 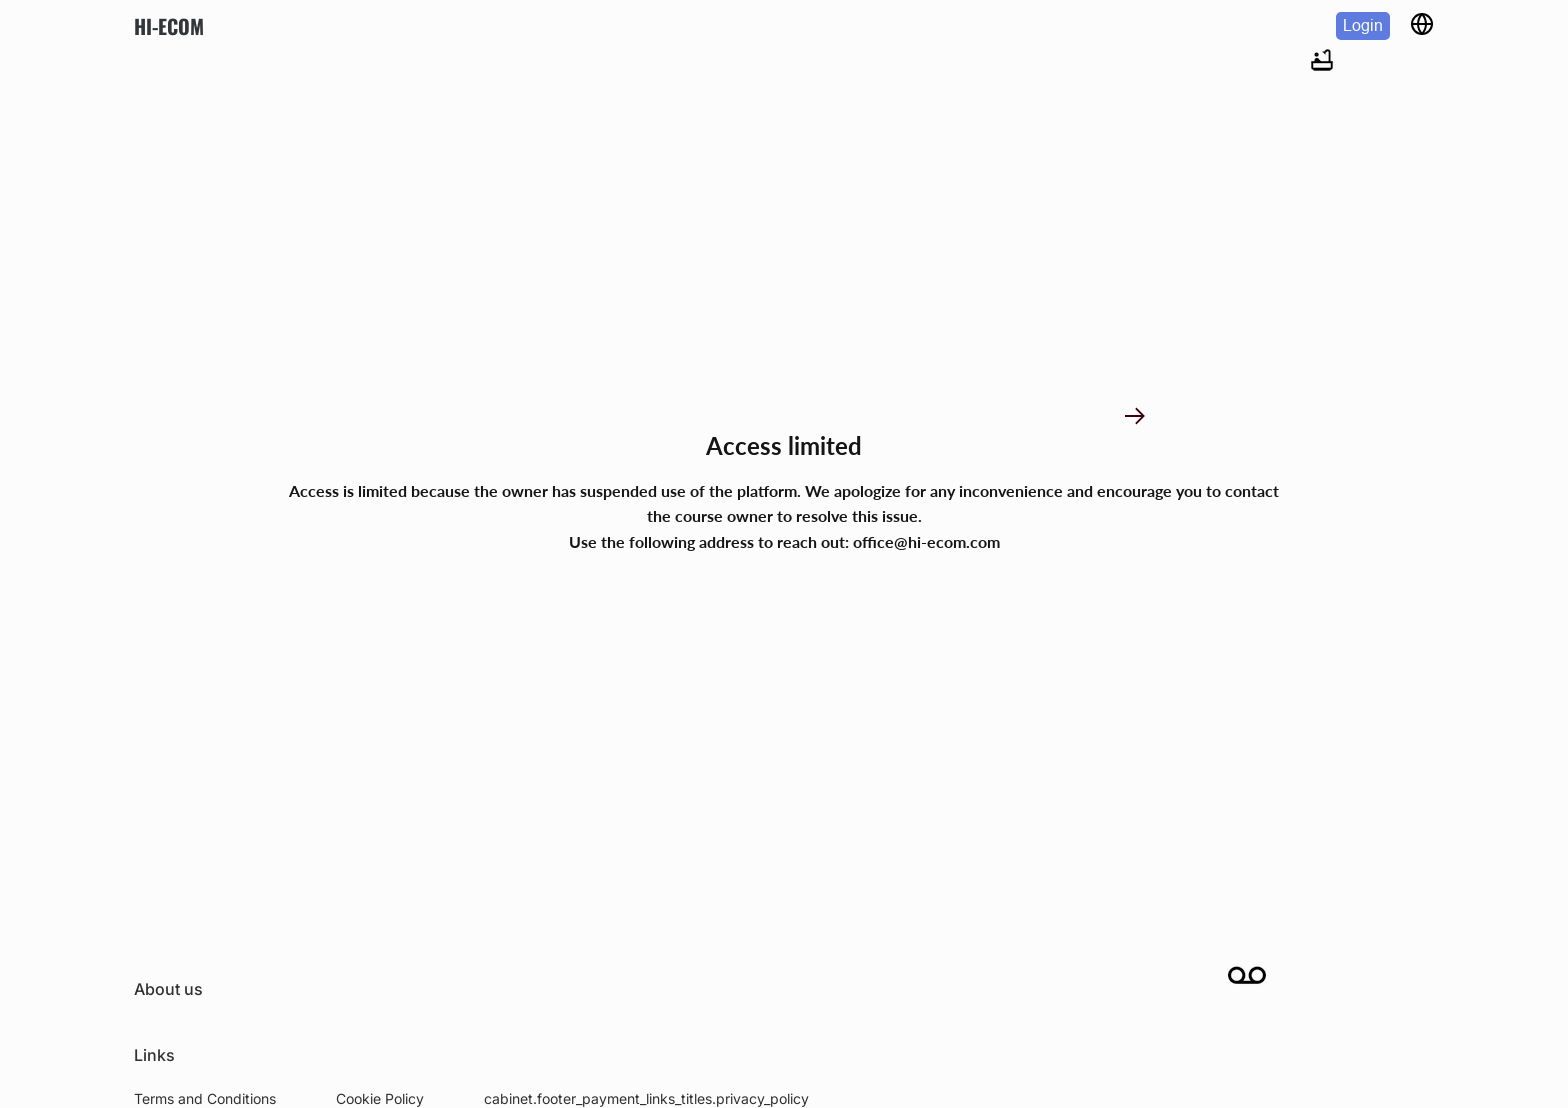 What do you see at coordinates (1135, 416) in the screenshot?
I see `navigate to the next item or page` at bounding box center [1135, 416].